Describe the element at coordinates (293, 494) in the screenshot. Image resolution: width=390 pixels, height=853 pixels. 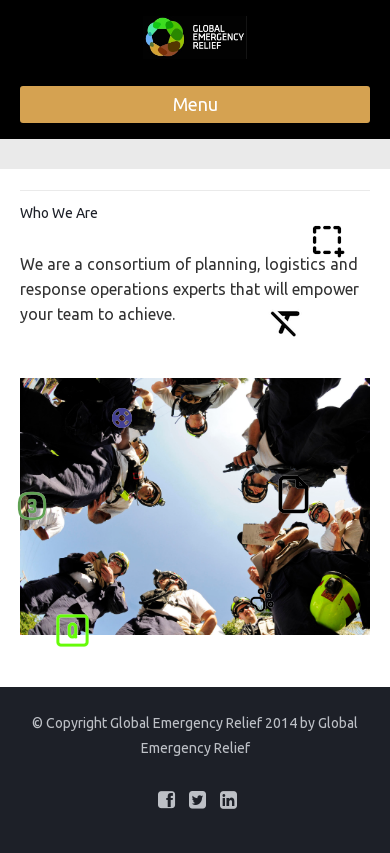
I see `view or open a file` at that location.